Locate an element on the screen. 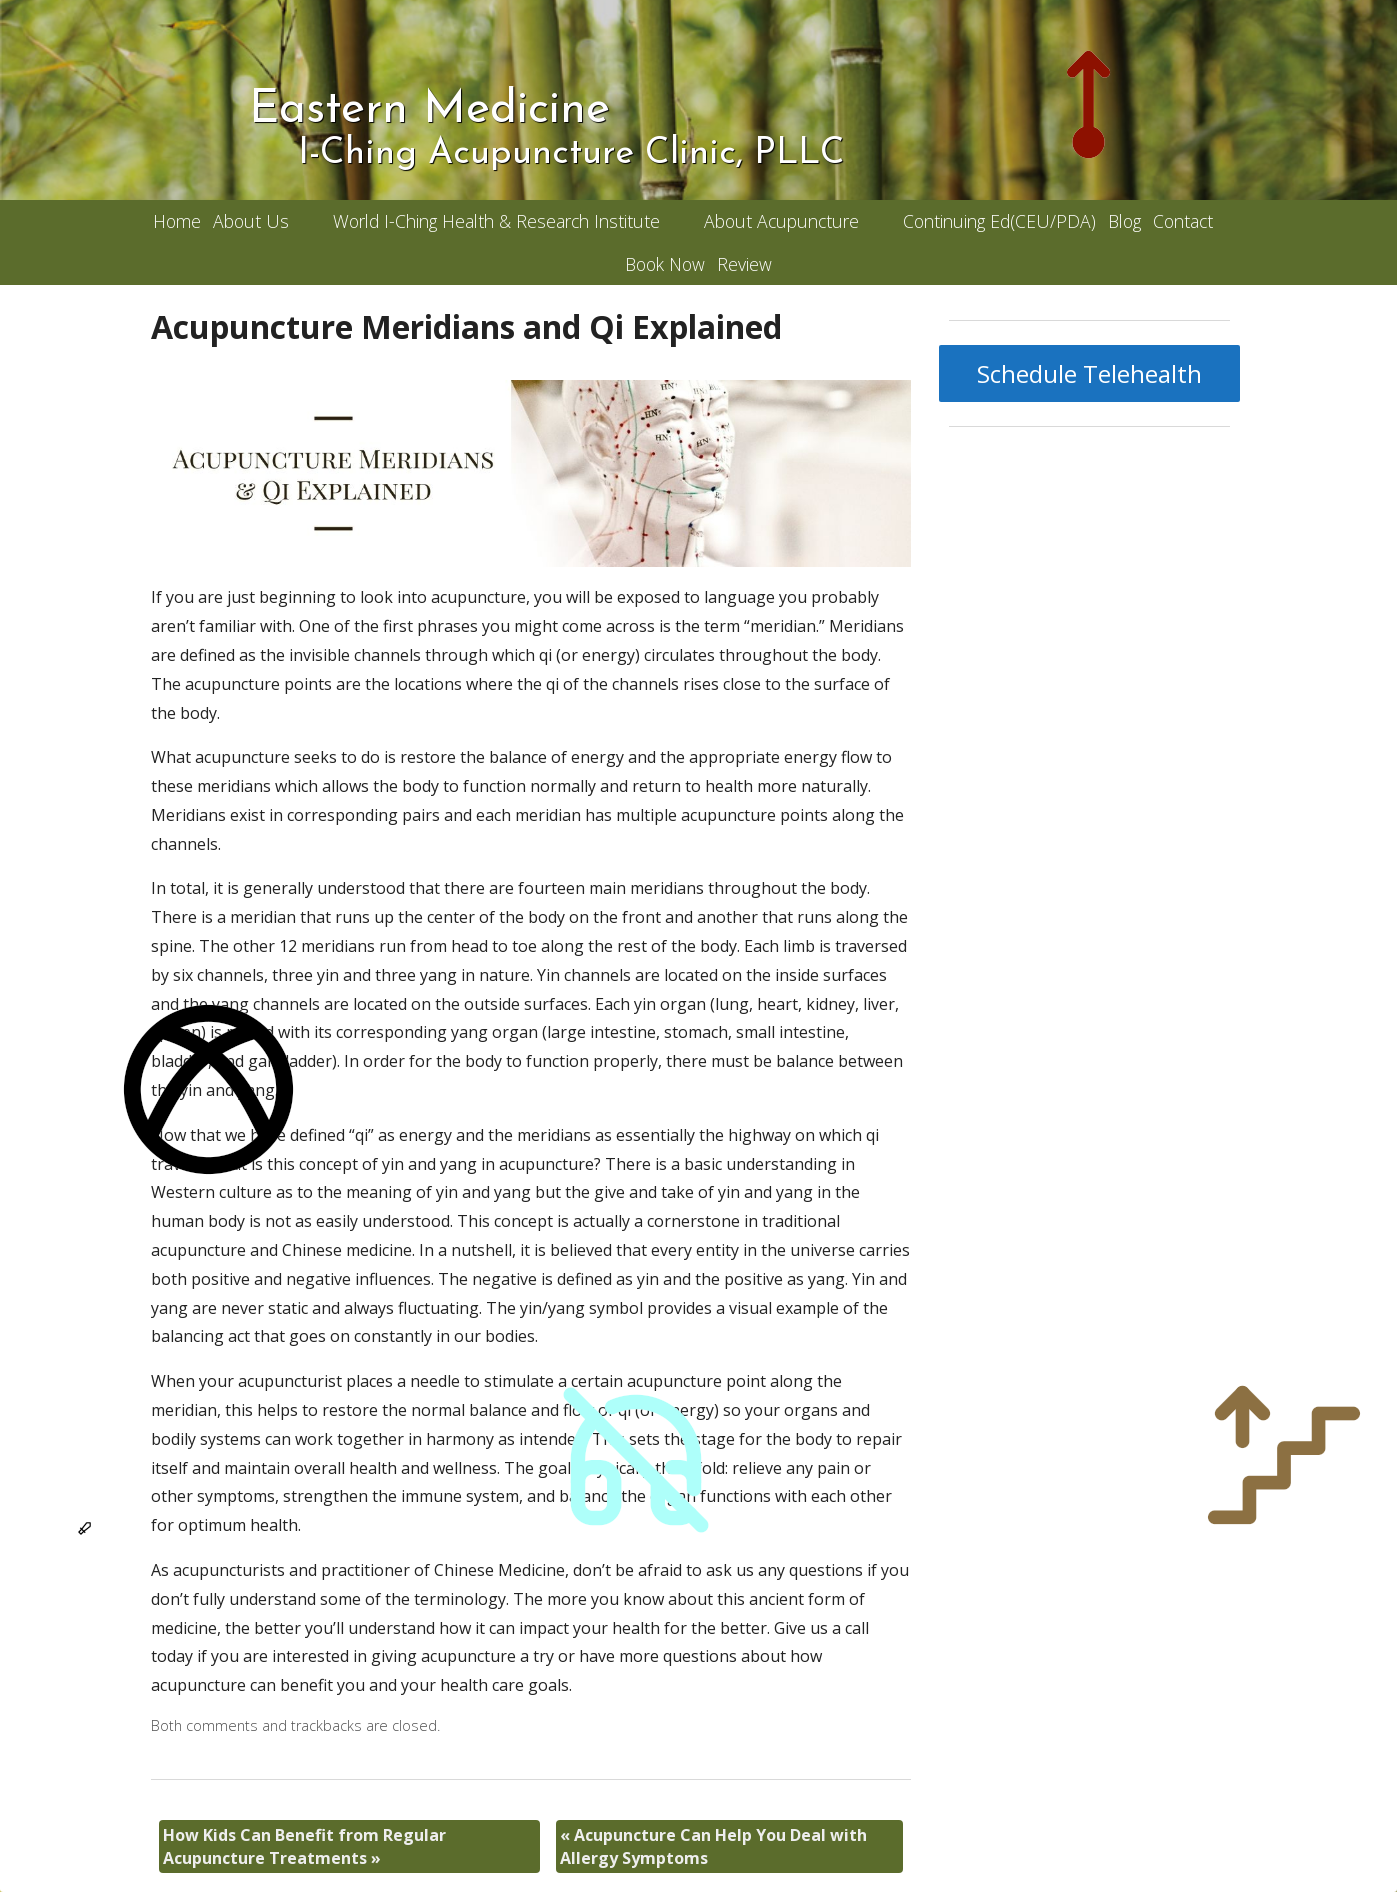 The image size is (1397, 1892). go up to the next floor is located at coordinates (1284, 1455).